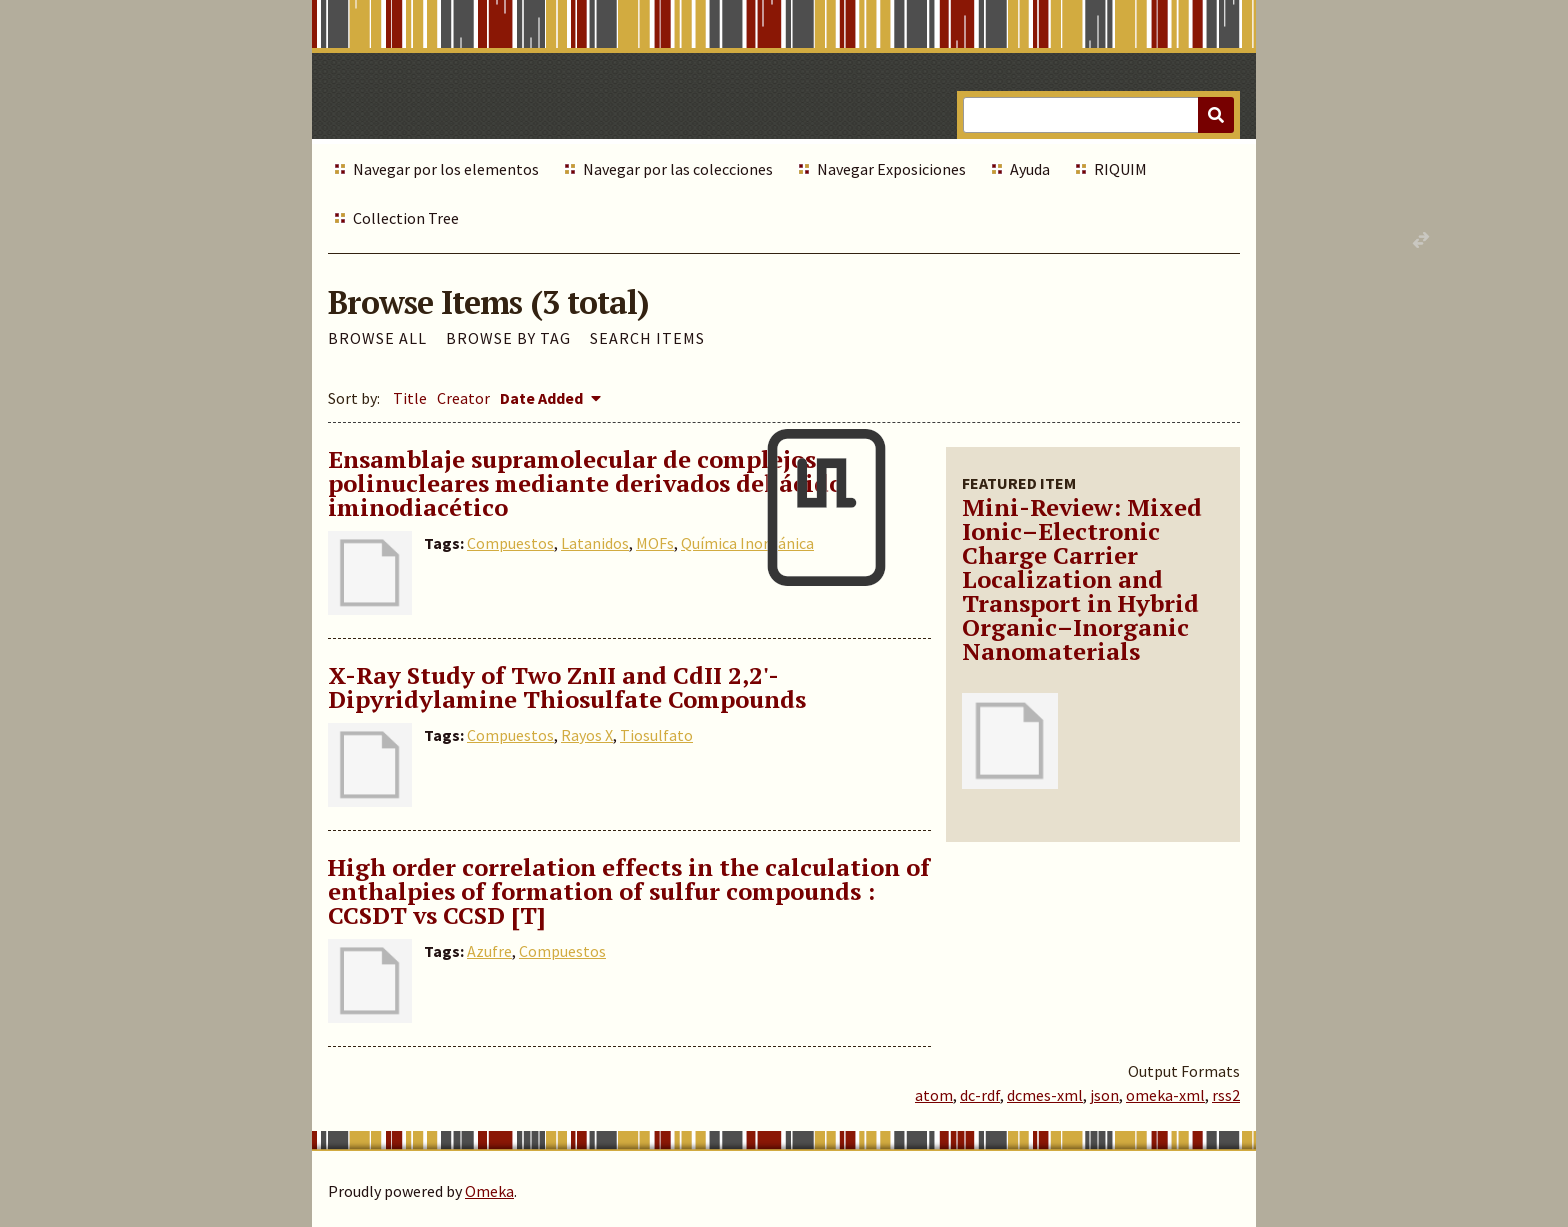 The width and height of the screenshot is (1568, 1227). Describe the element at coordinates (1421, 240) in the screenshot. I see `indicates idle network activity` at that location.